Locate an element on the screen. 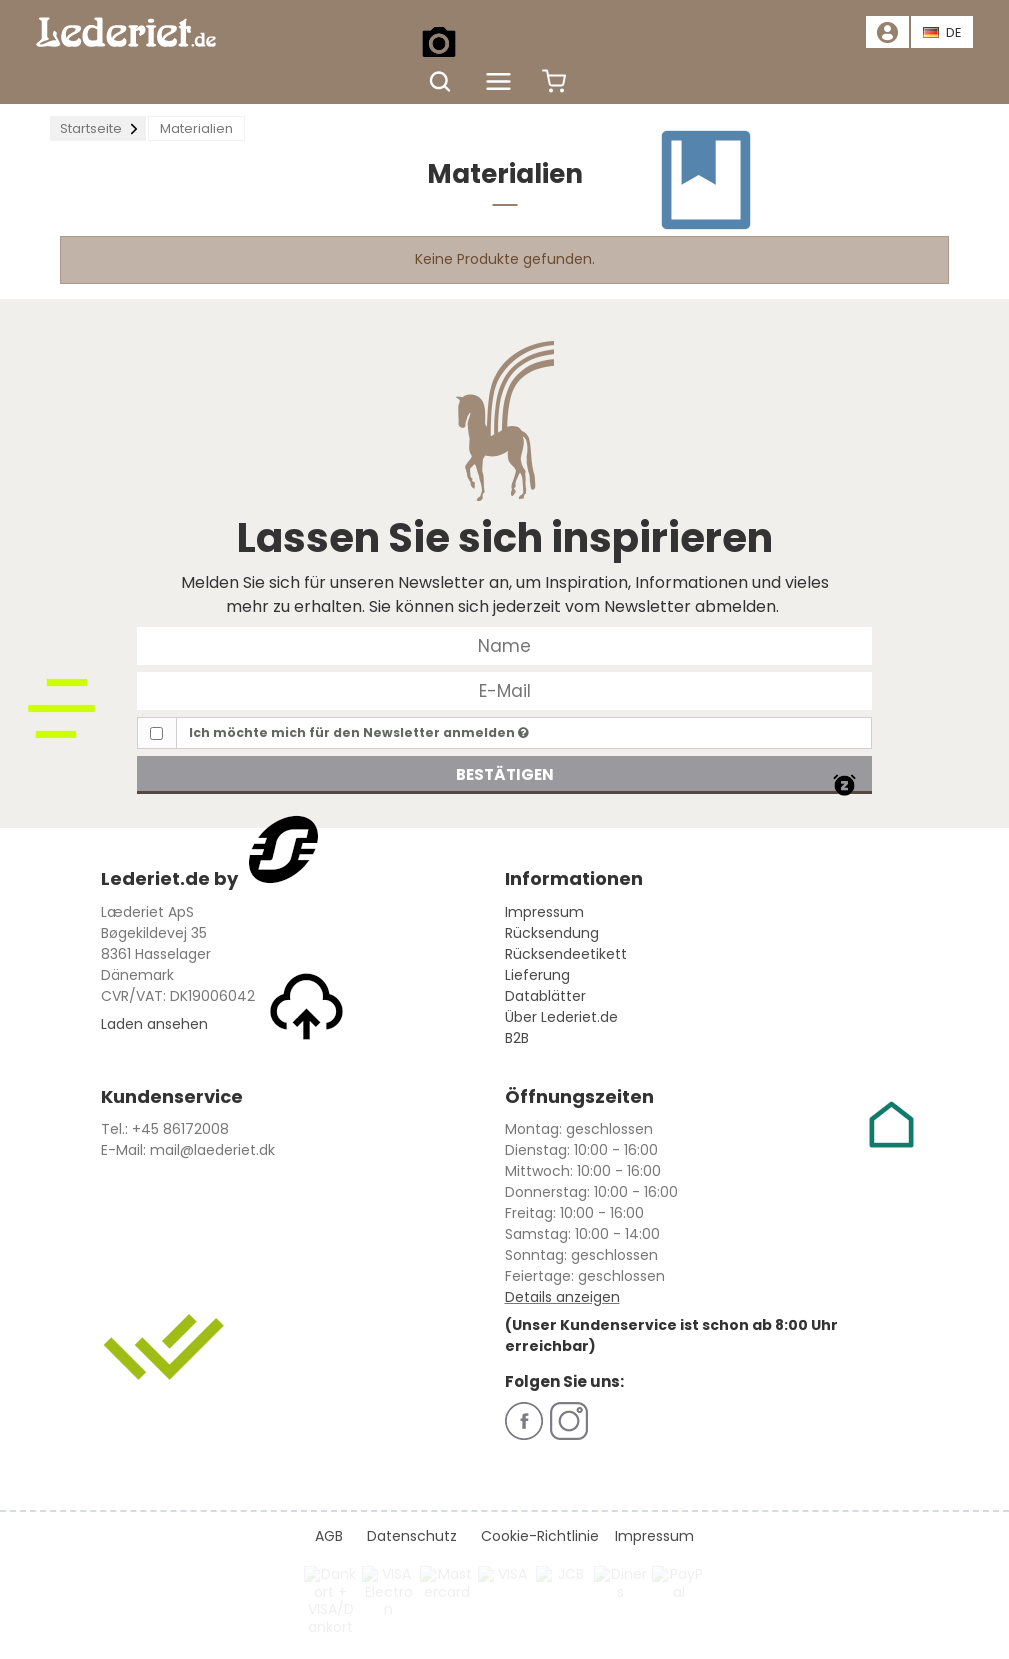 The height and width of the screenshot is (1659, 1009). take a photo is located at coordinates (439, 42).